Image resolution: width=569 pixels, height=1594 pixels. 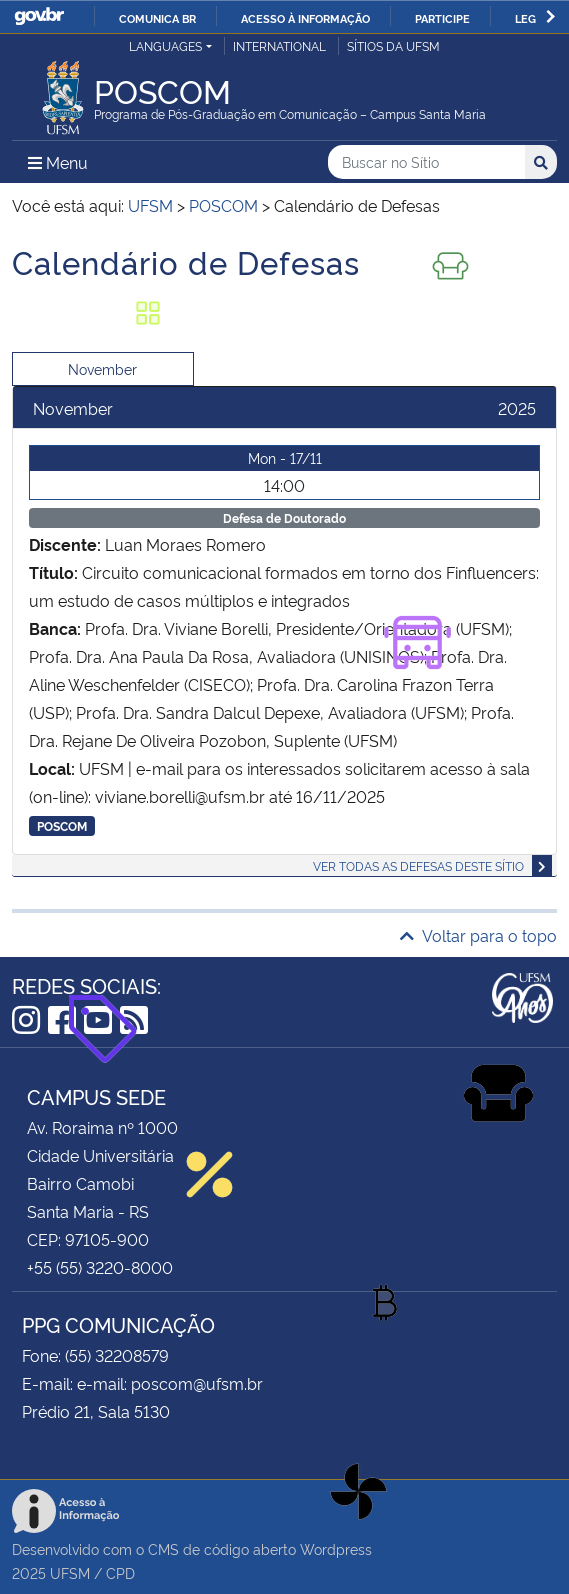 I want to click on view bitcoin balance or wallet, so click(x=383, y=1303).